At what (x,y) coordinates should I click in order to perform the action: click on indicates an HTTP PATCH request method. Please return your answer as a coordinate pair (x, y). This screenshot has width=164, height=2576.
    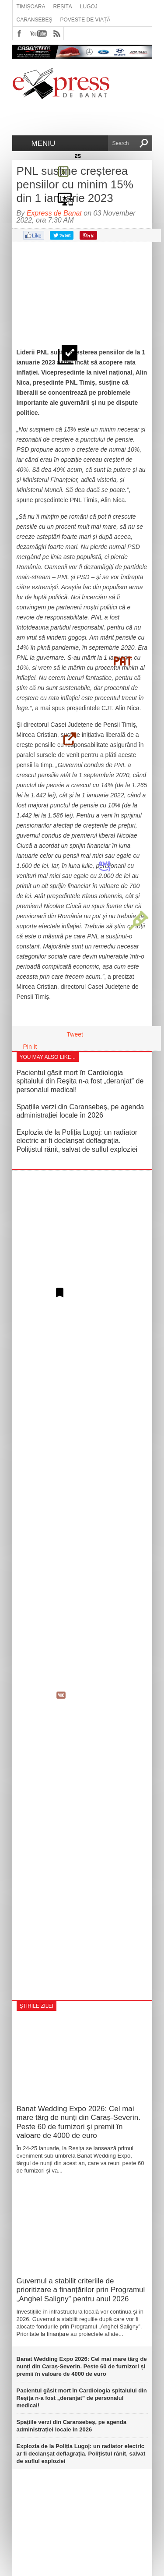
    Looking at the image, I should click on (123, 661).